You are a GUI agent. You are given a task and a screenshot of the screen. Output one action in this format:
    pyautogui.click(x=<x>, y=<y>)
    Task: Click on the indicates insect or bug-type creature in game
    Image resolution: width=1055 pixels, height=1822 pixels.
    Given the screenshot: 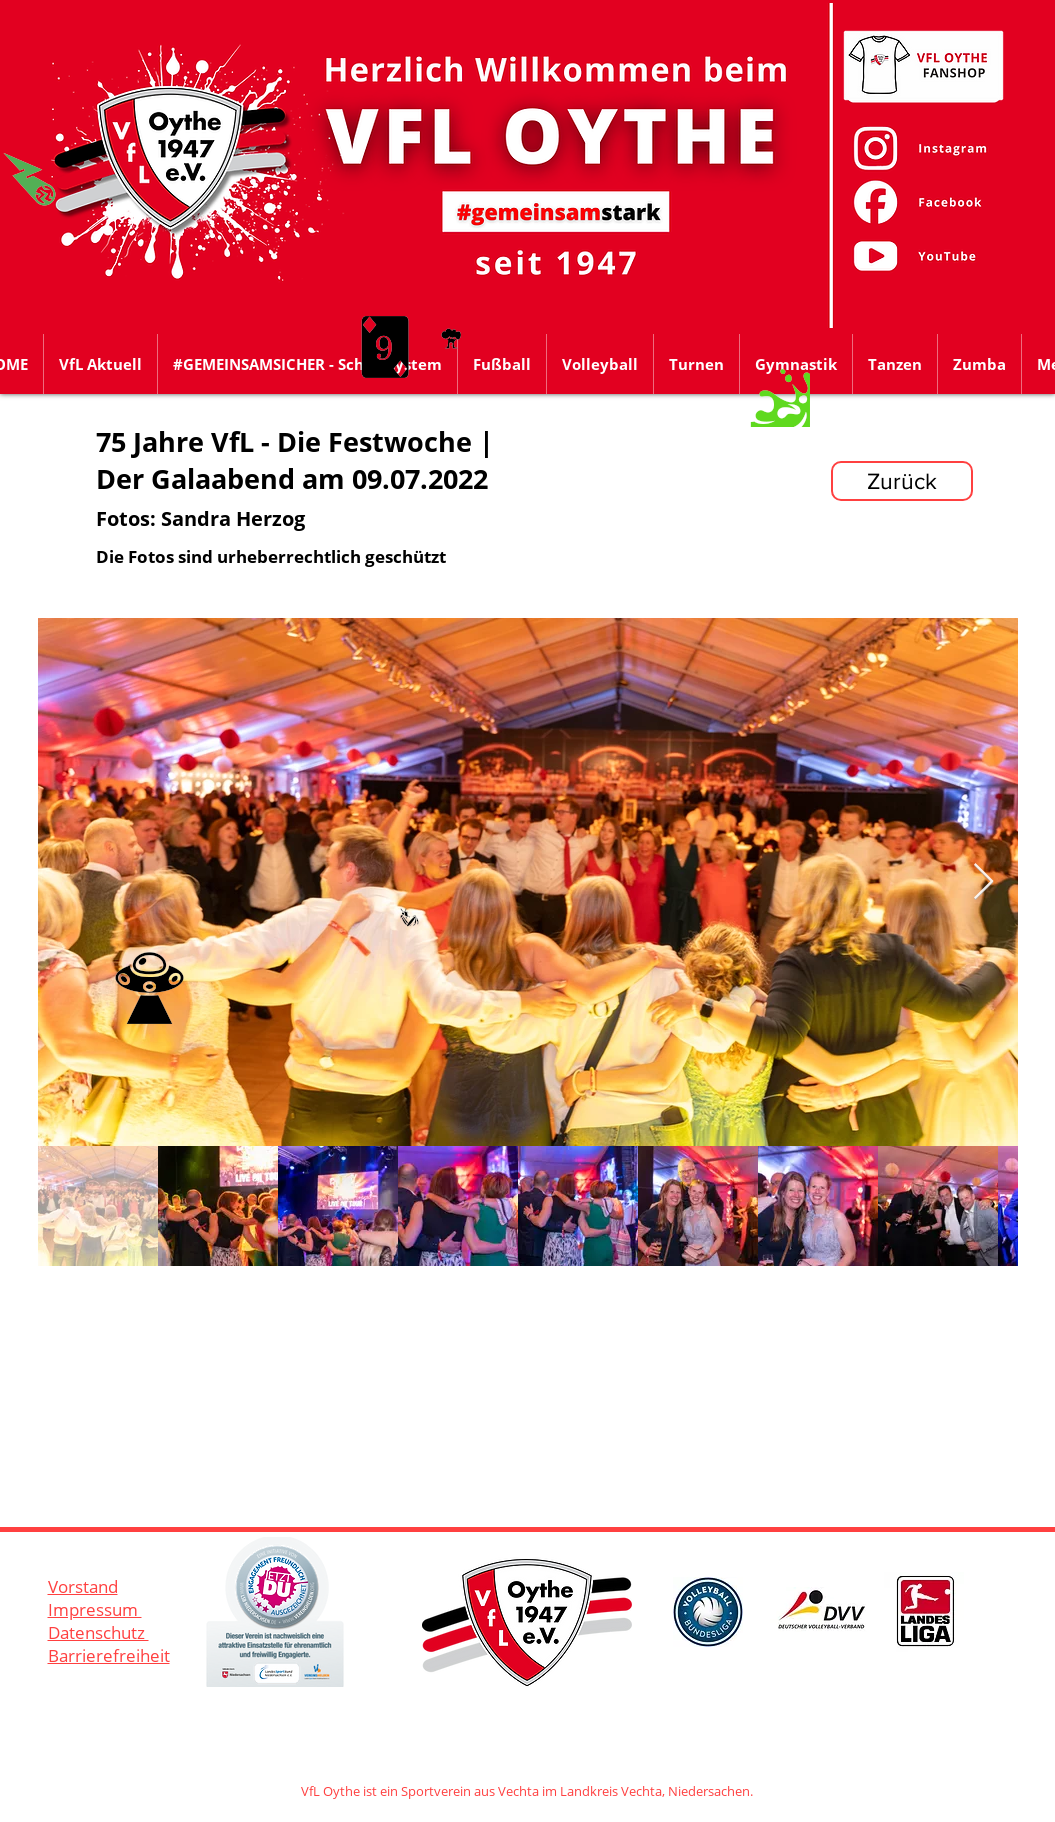 What is the action you would take?
    pyautogui.click(x=409, y=917)
    